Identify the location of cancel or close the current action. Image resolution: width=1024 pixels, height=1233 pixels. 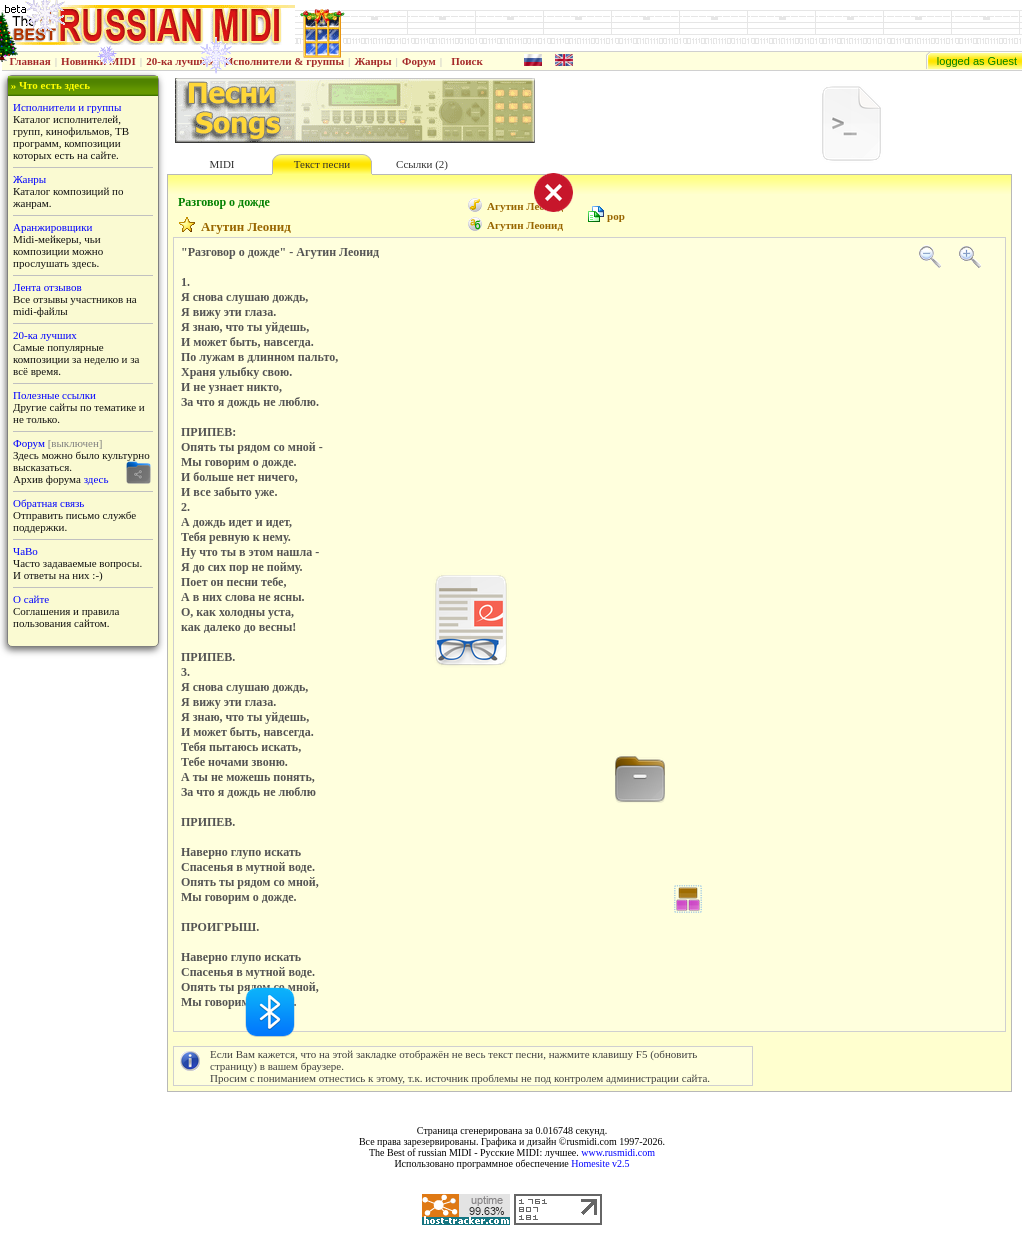
(553, 192).